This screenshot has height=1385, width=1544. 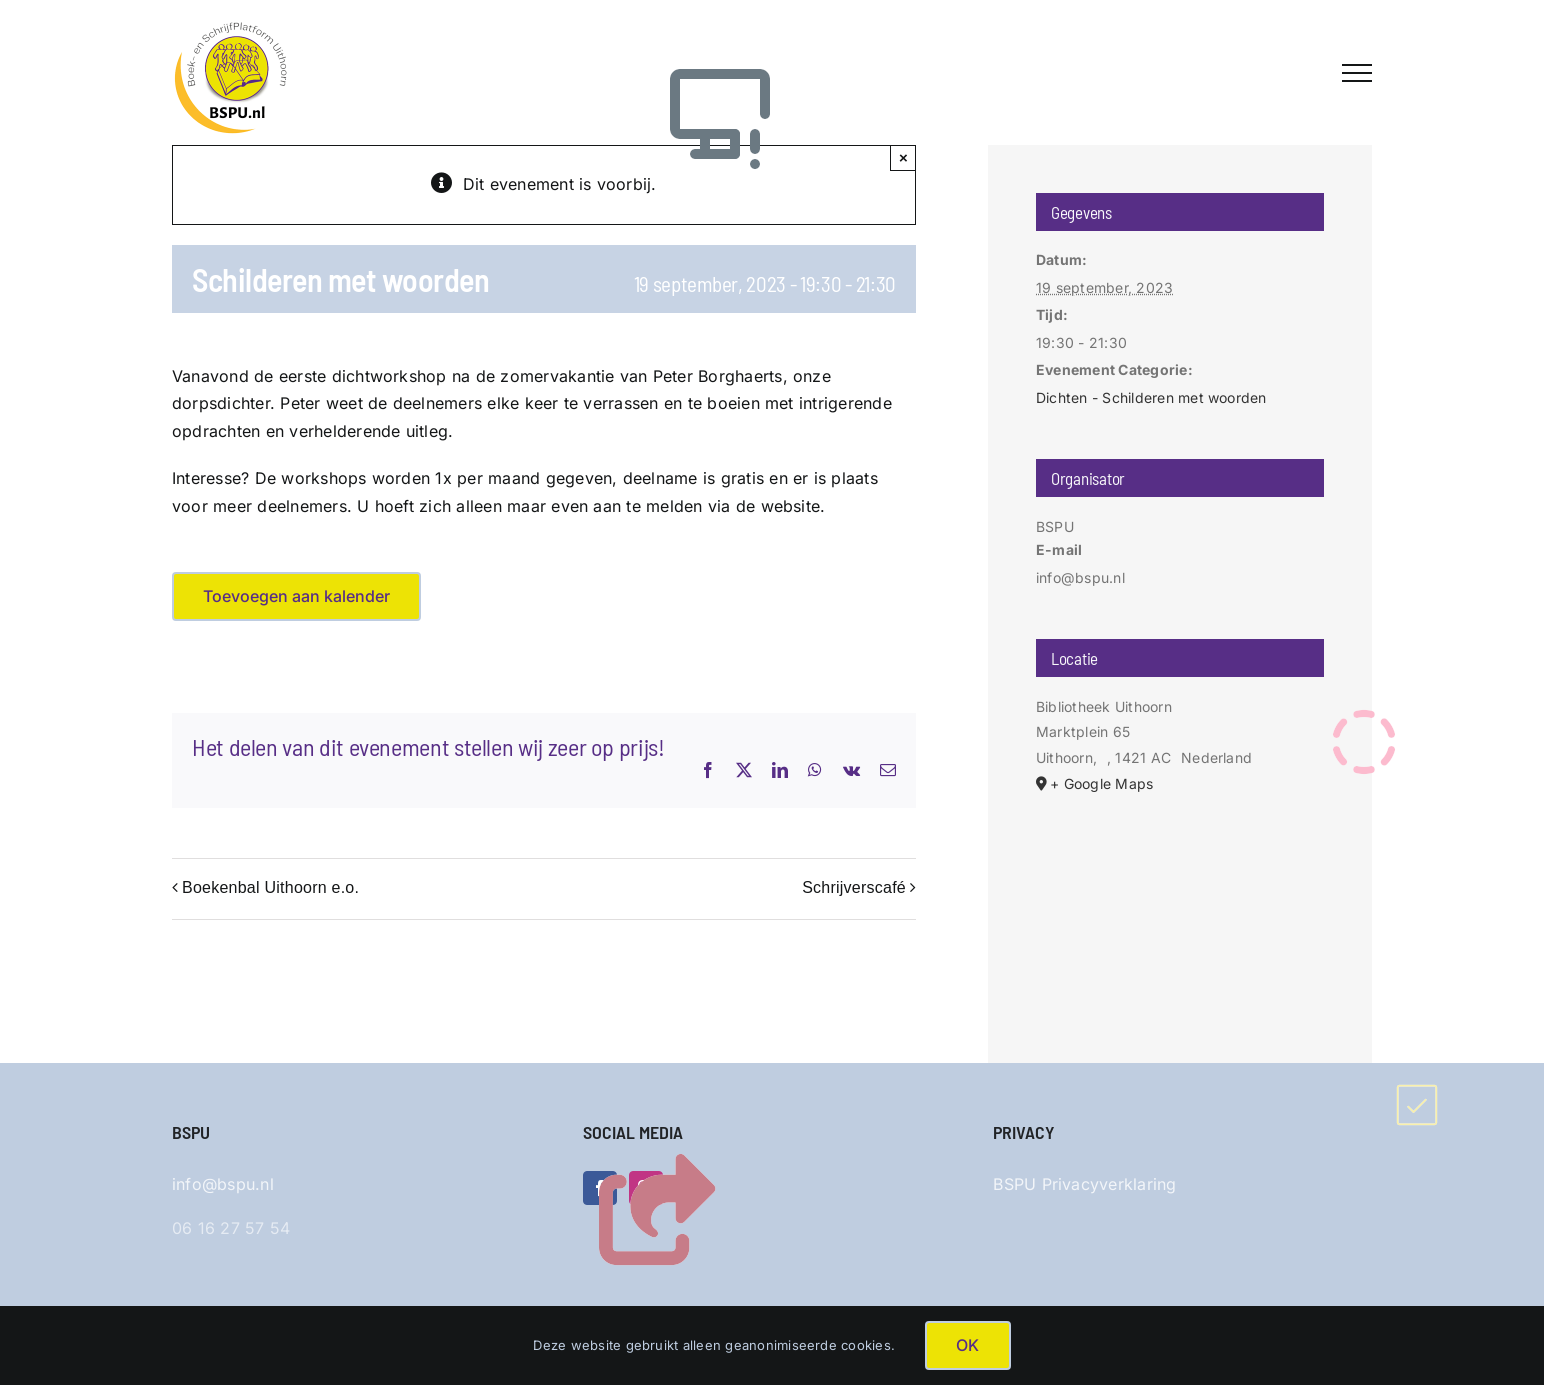 I want to click on share content to another app or platform, so click(x=654, y=1209).